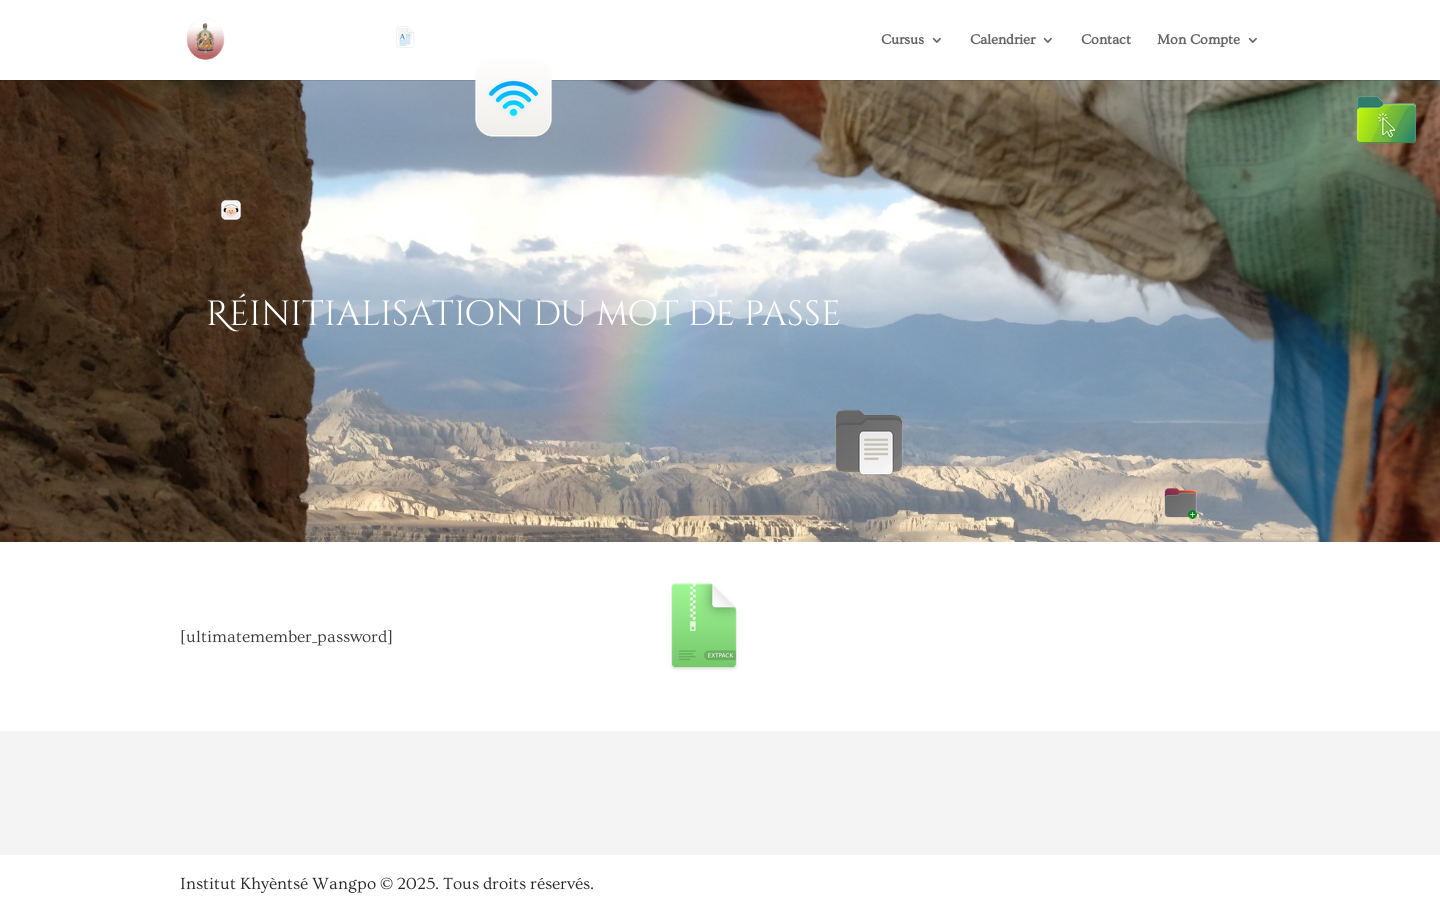 The image size is (1440, 913). Describe the element at coordinates (405, 37) in the screenshot. I see `open a text document file` at that location.